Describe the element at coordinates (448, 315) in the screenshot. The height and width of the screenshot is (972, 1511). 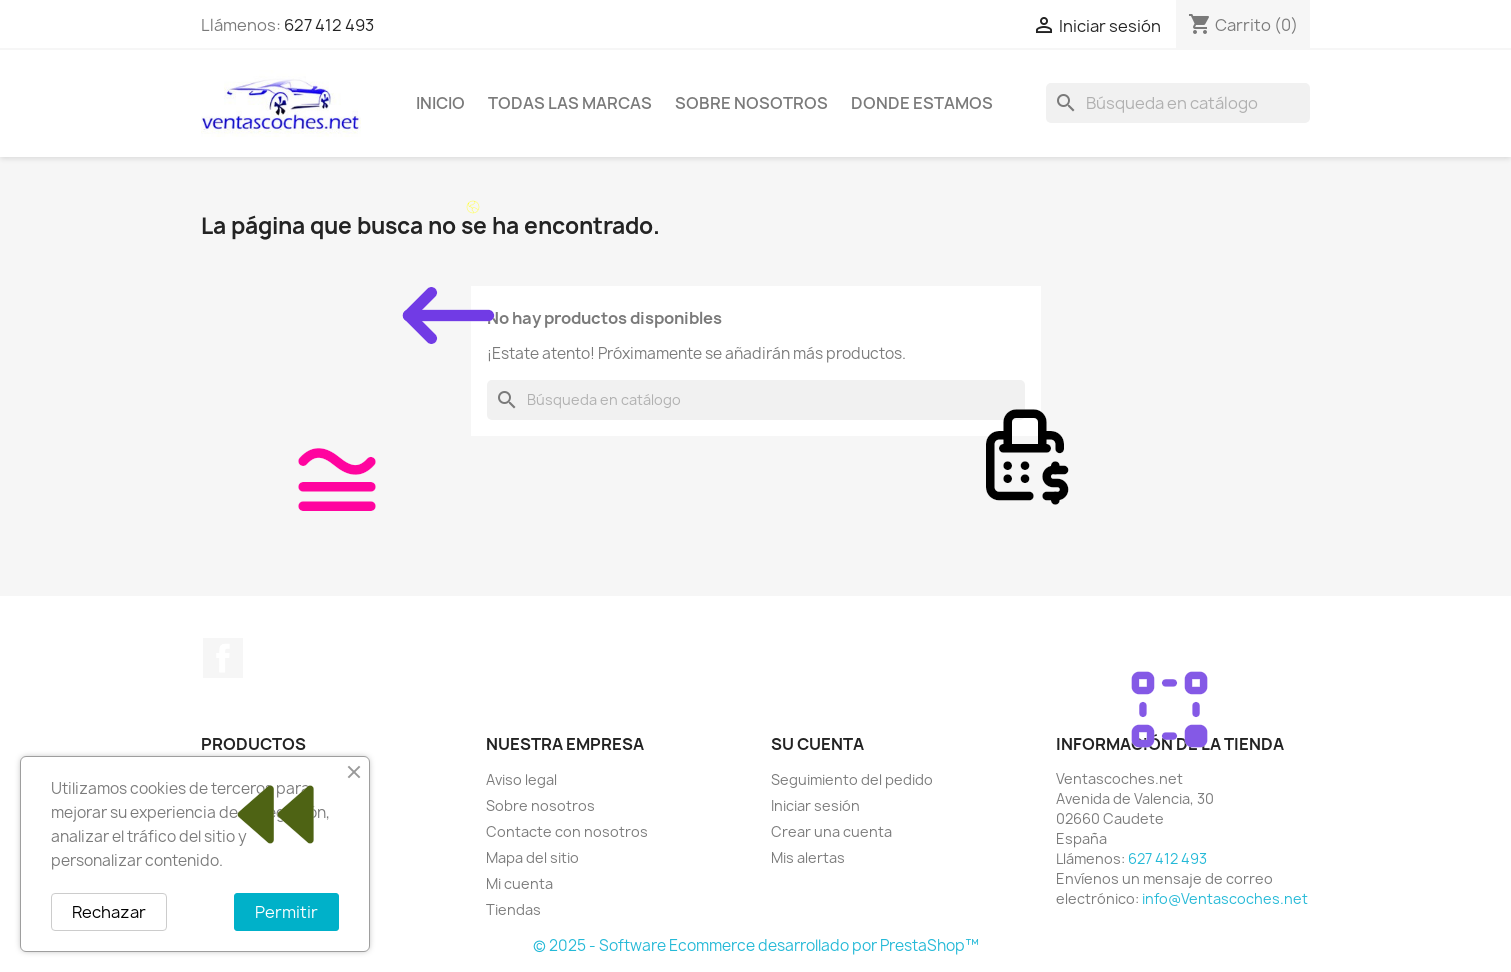
I see `go back to the previous screen` at that location.